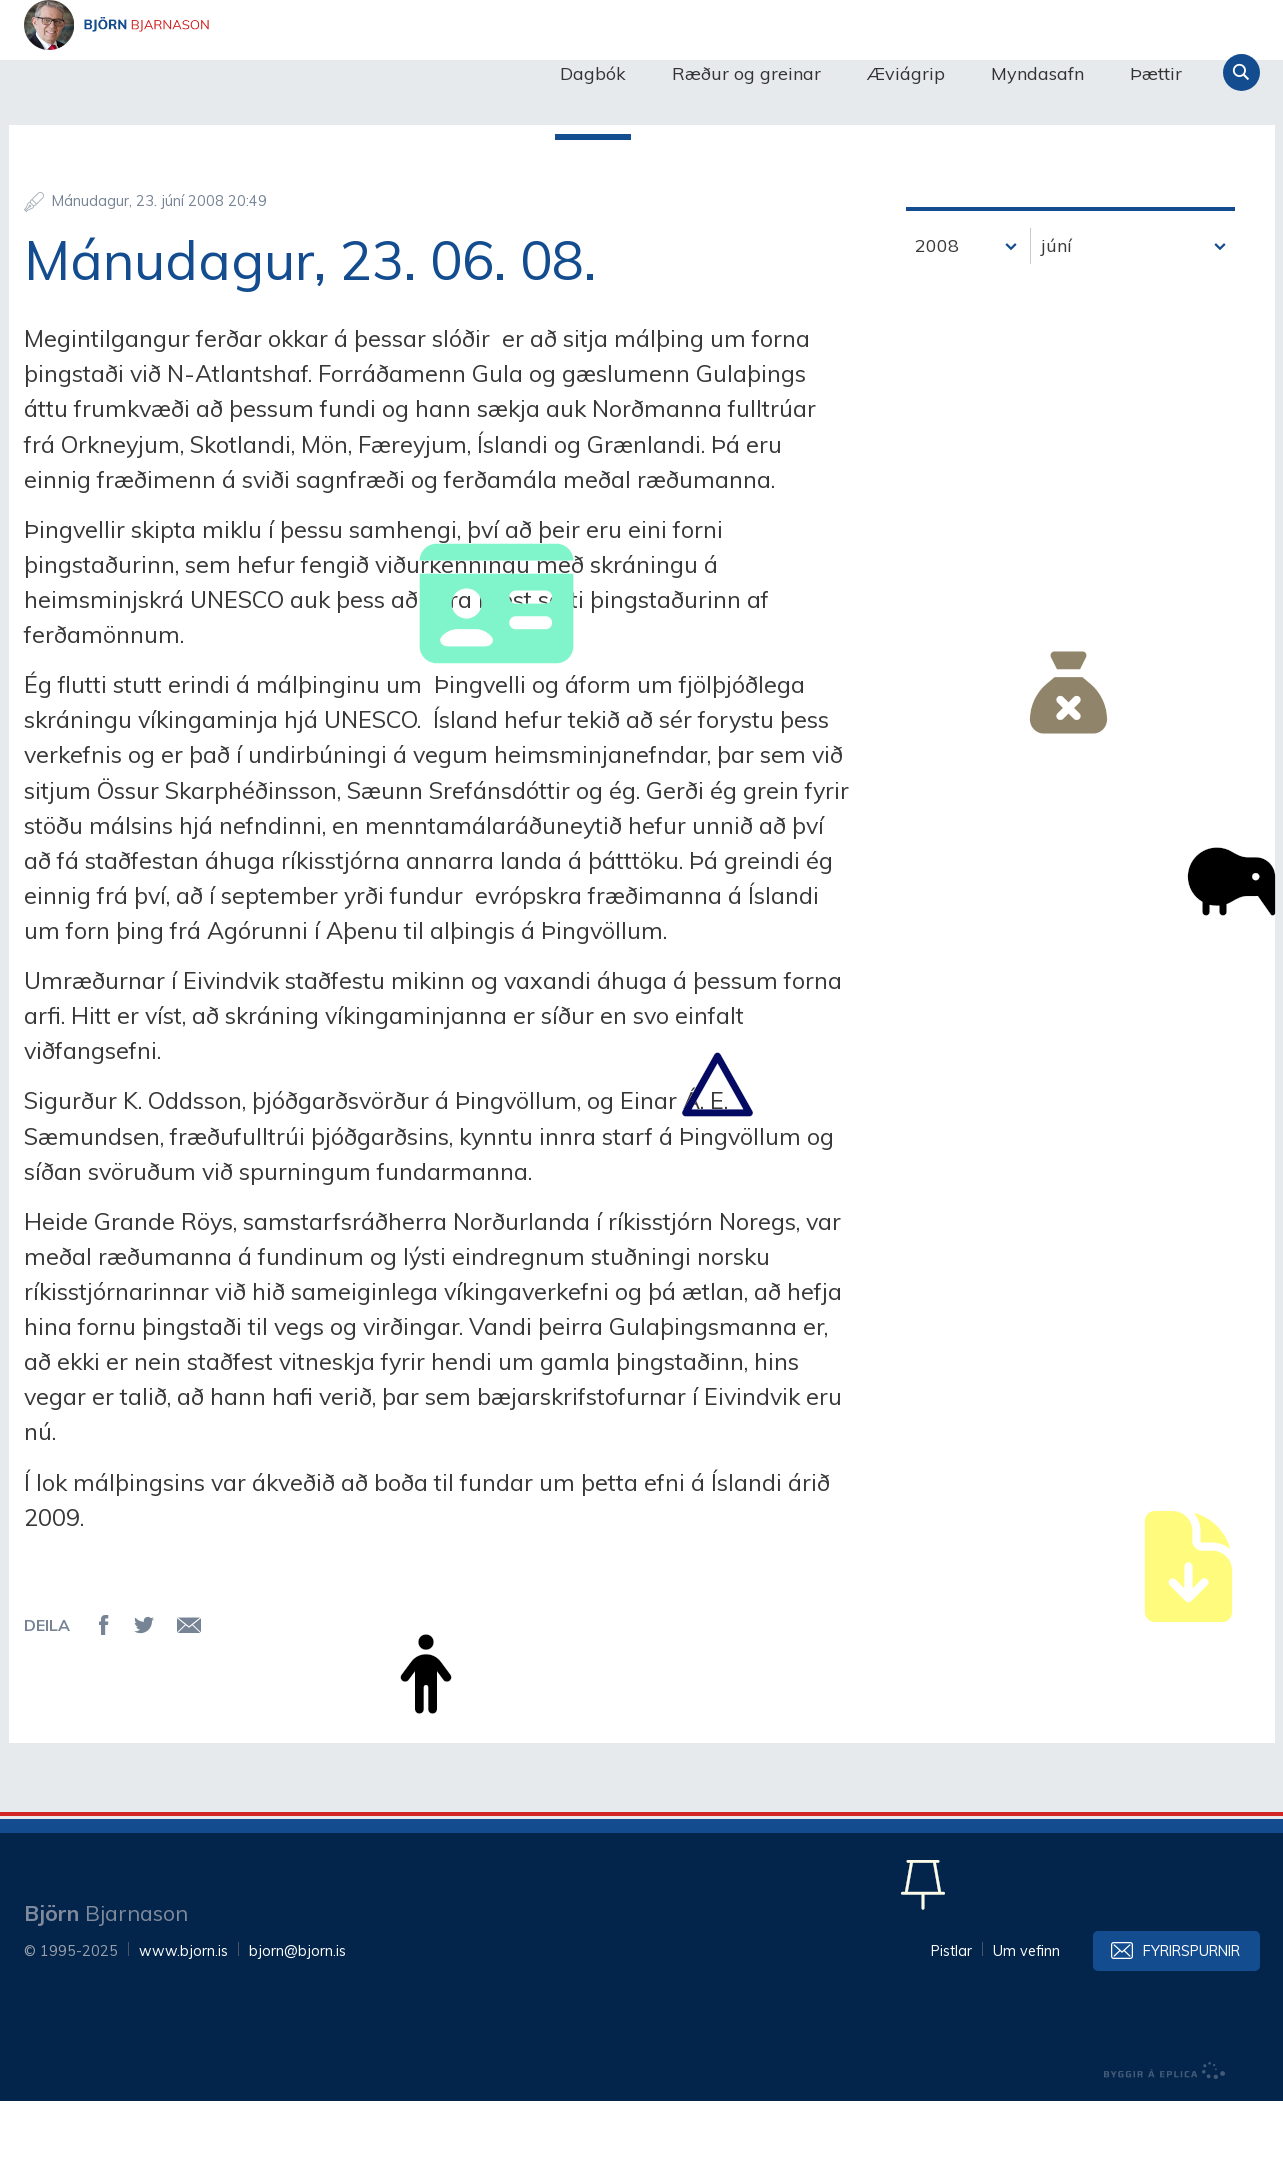 The image size is (1283, 2181). Describe the element at coordinates (1188, 1566) in the screenshot. I see `download a document or file` at that location.